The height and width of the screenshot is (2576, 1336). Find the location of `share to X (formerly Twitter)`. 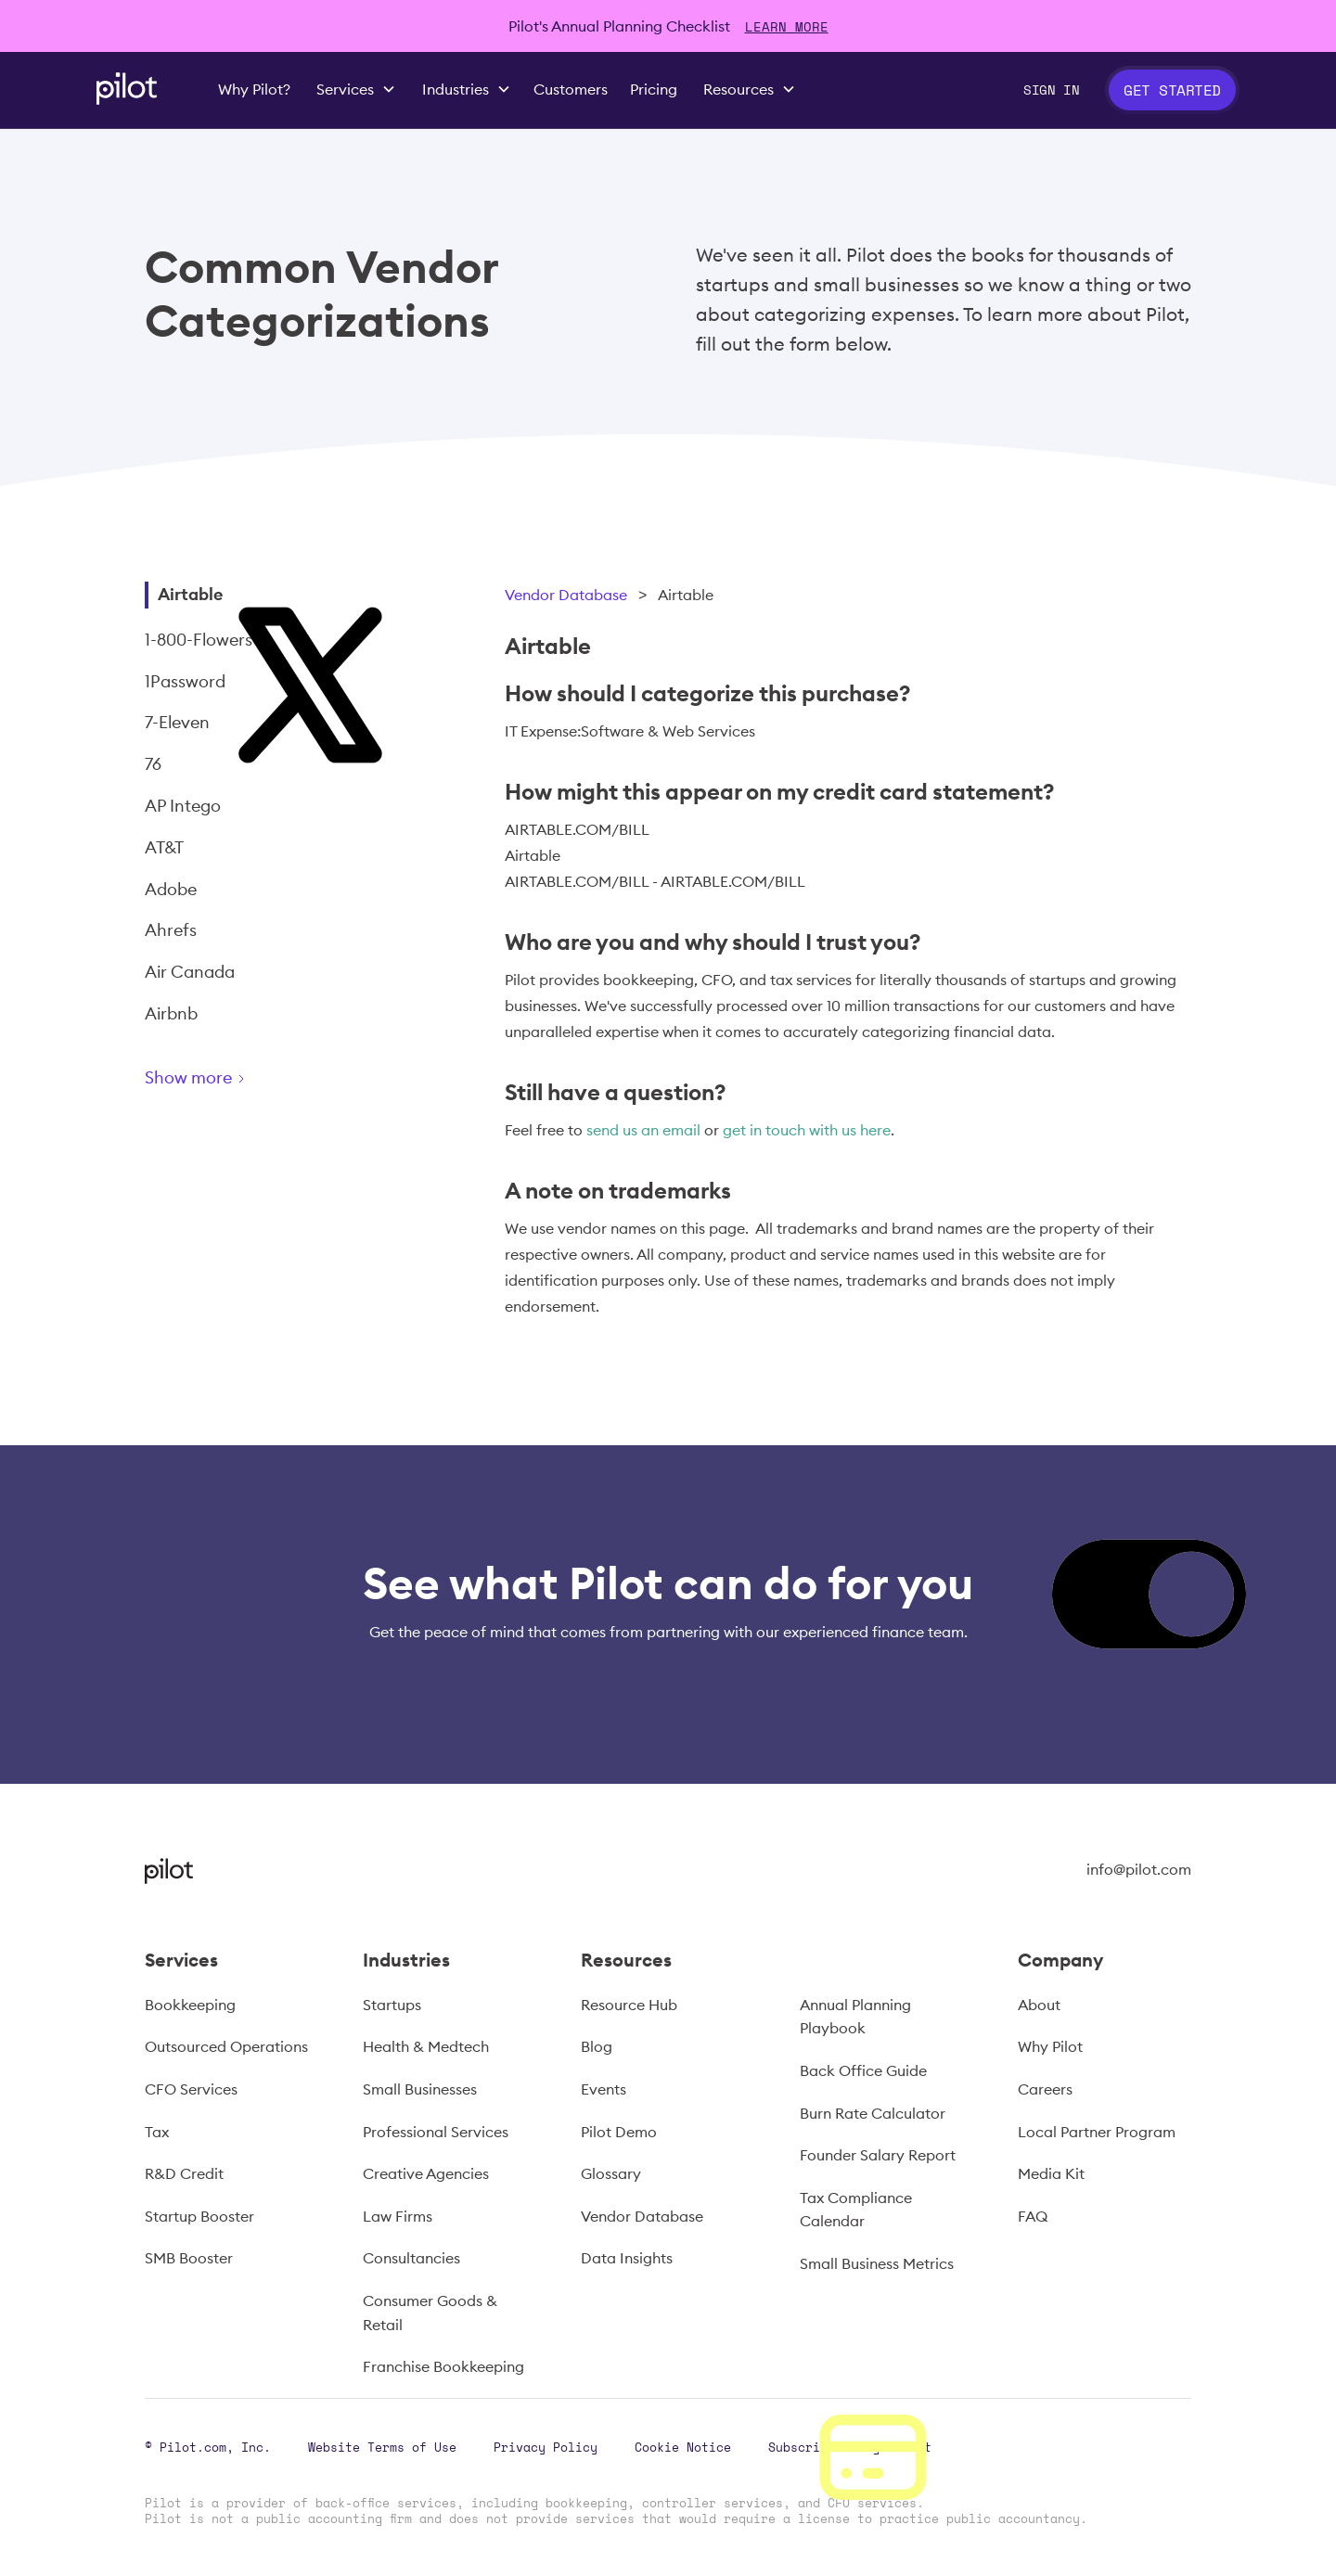

share to X (formerly Twitter) is located at coordinates (310, 685).